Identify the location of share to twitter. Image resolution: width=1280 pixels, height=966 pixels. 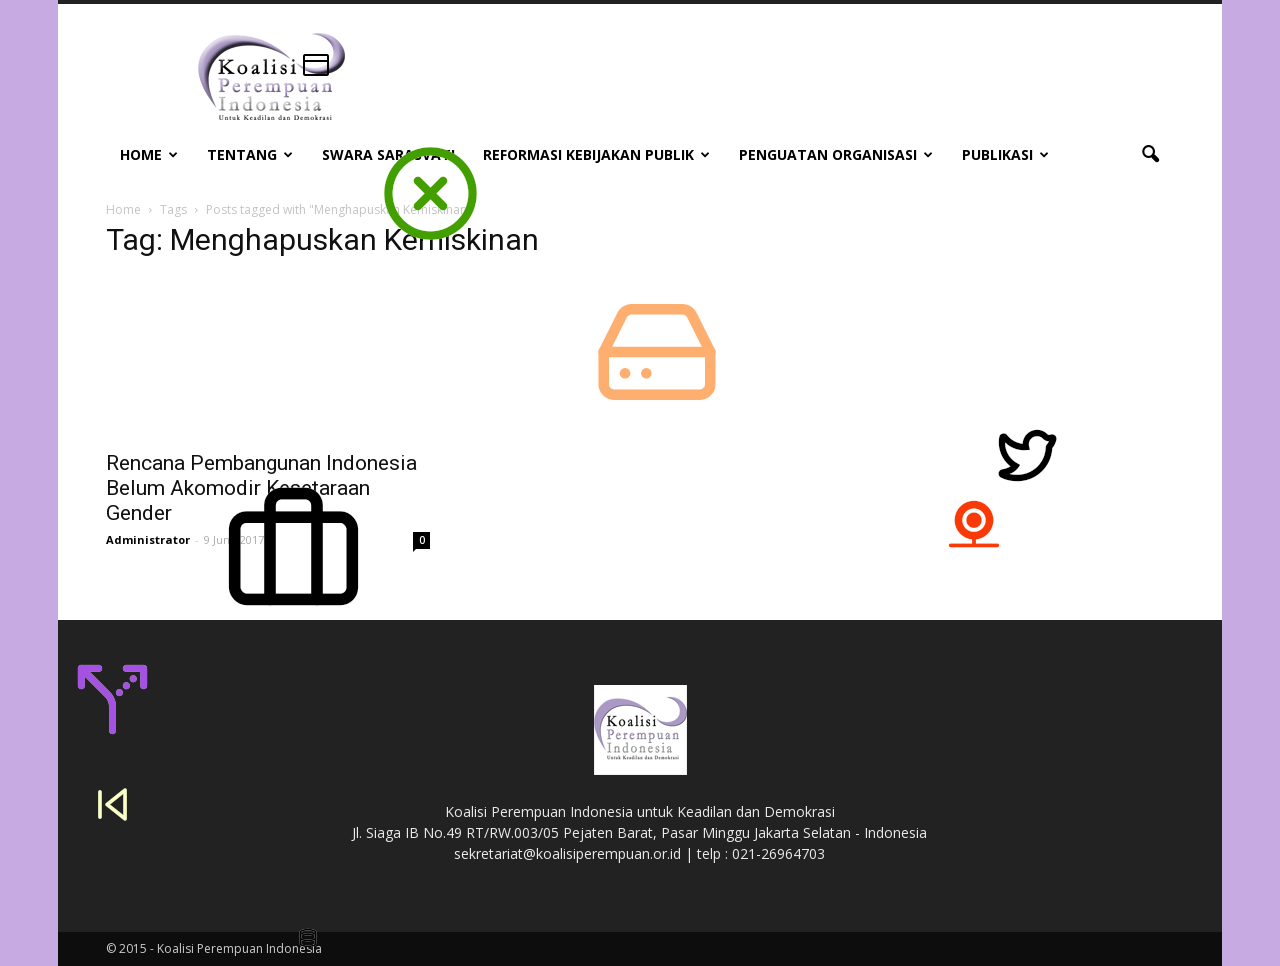
(1027, 455).